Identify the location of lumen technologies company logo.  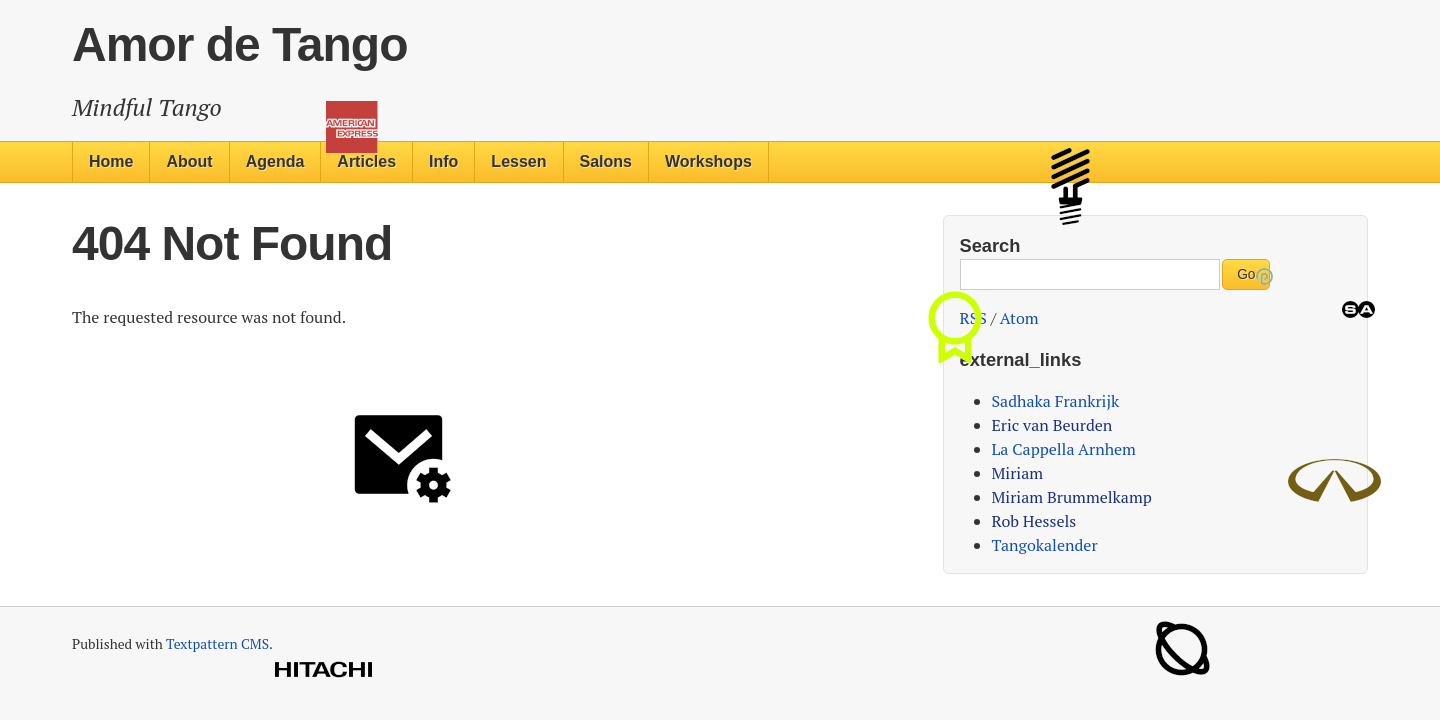
(1070, 186).